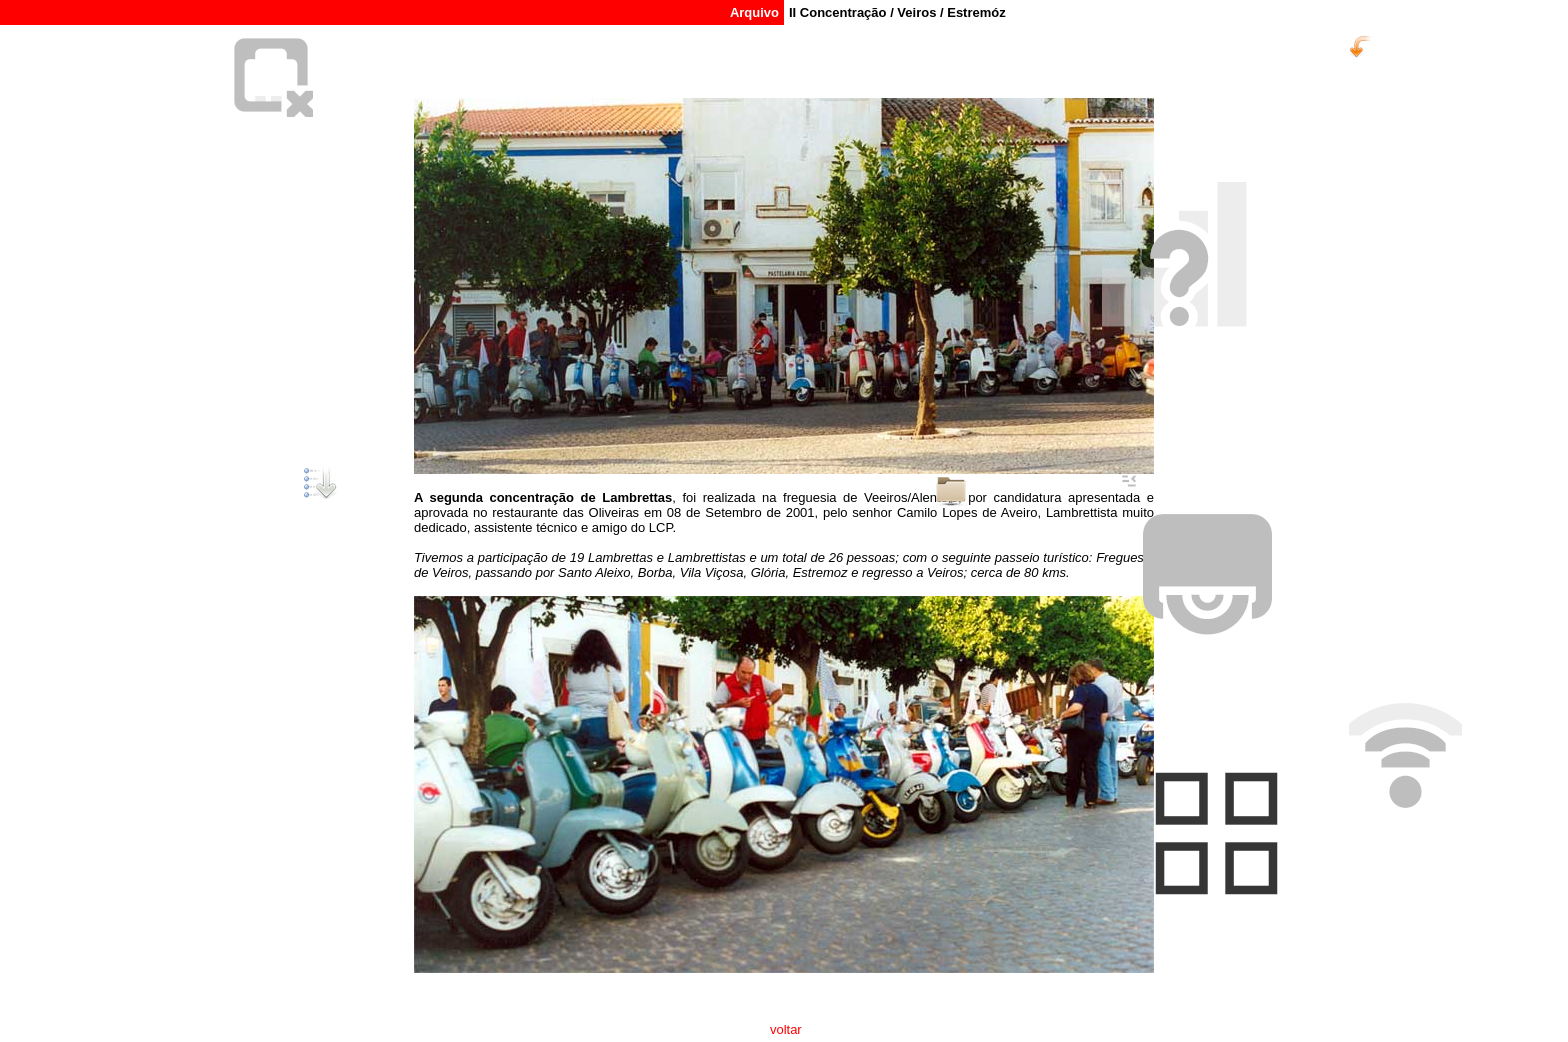  What do you see at coordinates (951, 492) in the screenshot?
I see `access files stored on a remote server` at bounding box center [951, 492].